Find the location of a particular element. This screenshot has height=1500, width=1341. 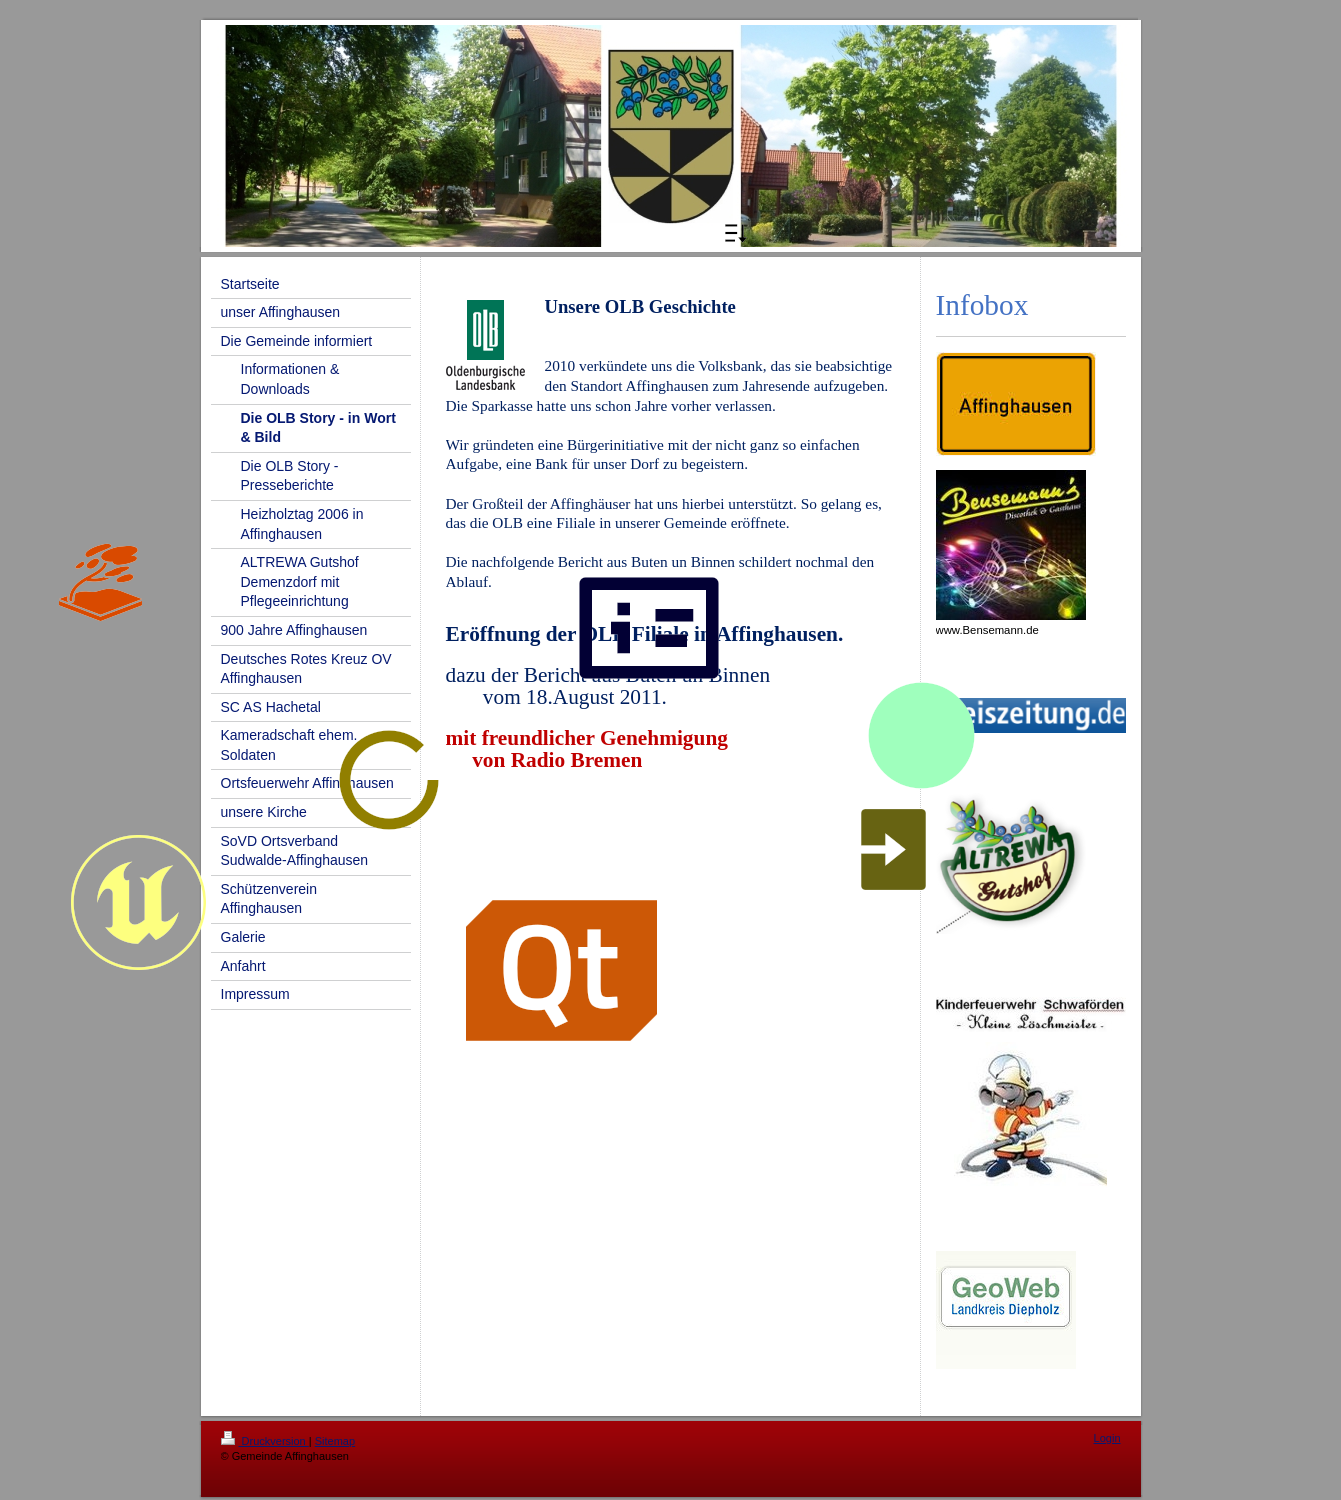

open Microsoft Sway application is located at coordinates (100, 582).